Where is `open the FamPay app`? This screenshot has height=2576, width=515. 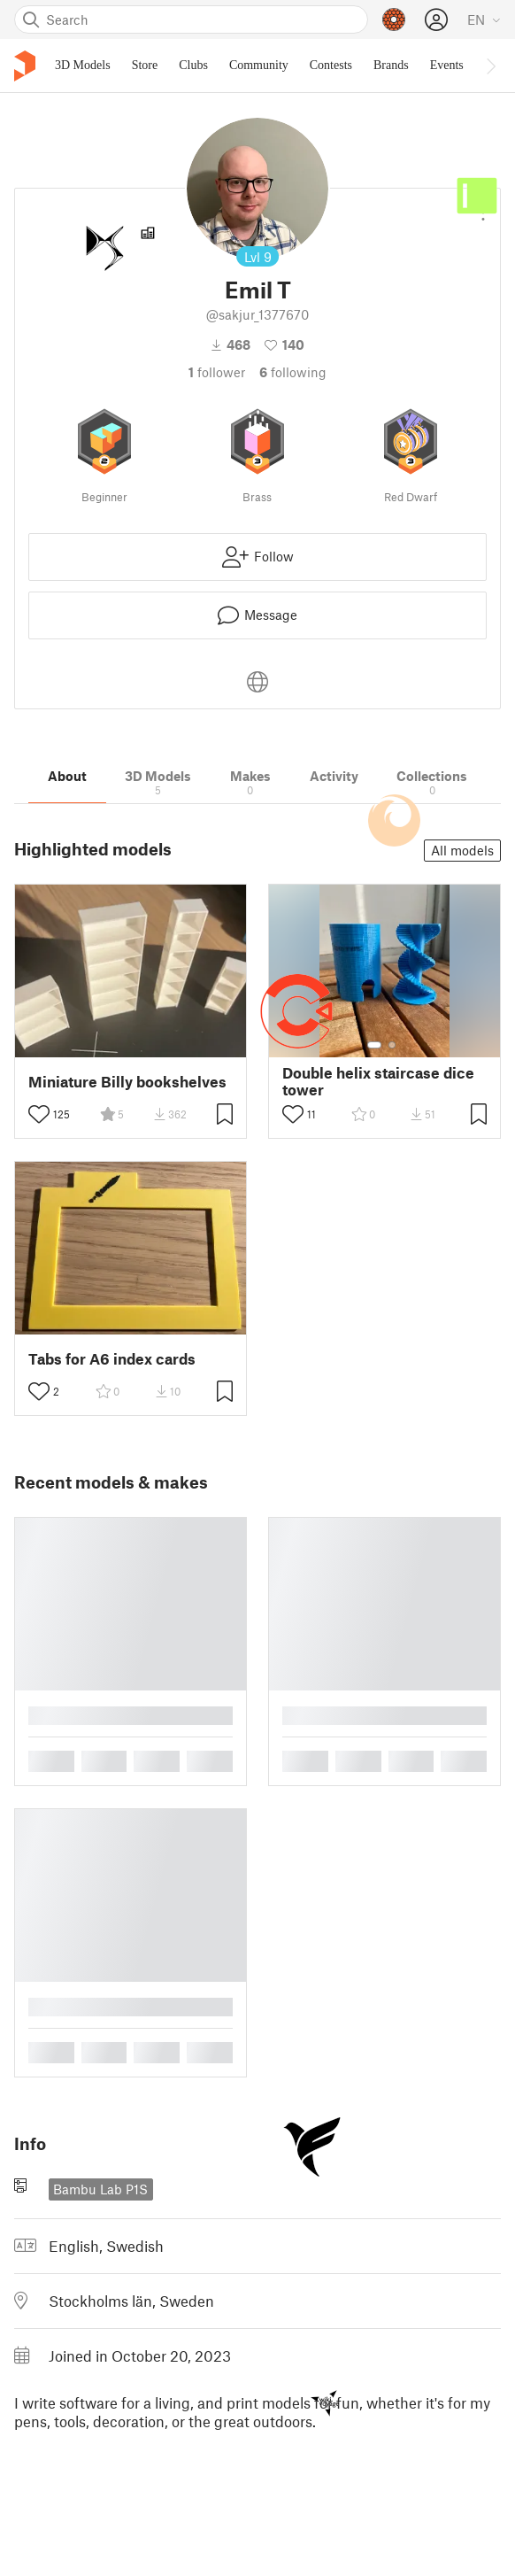 open the FamPay app is located at coordinates (311, 2147).